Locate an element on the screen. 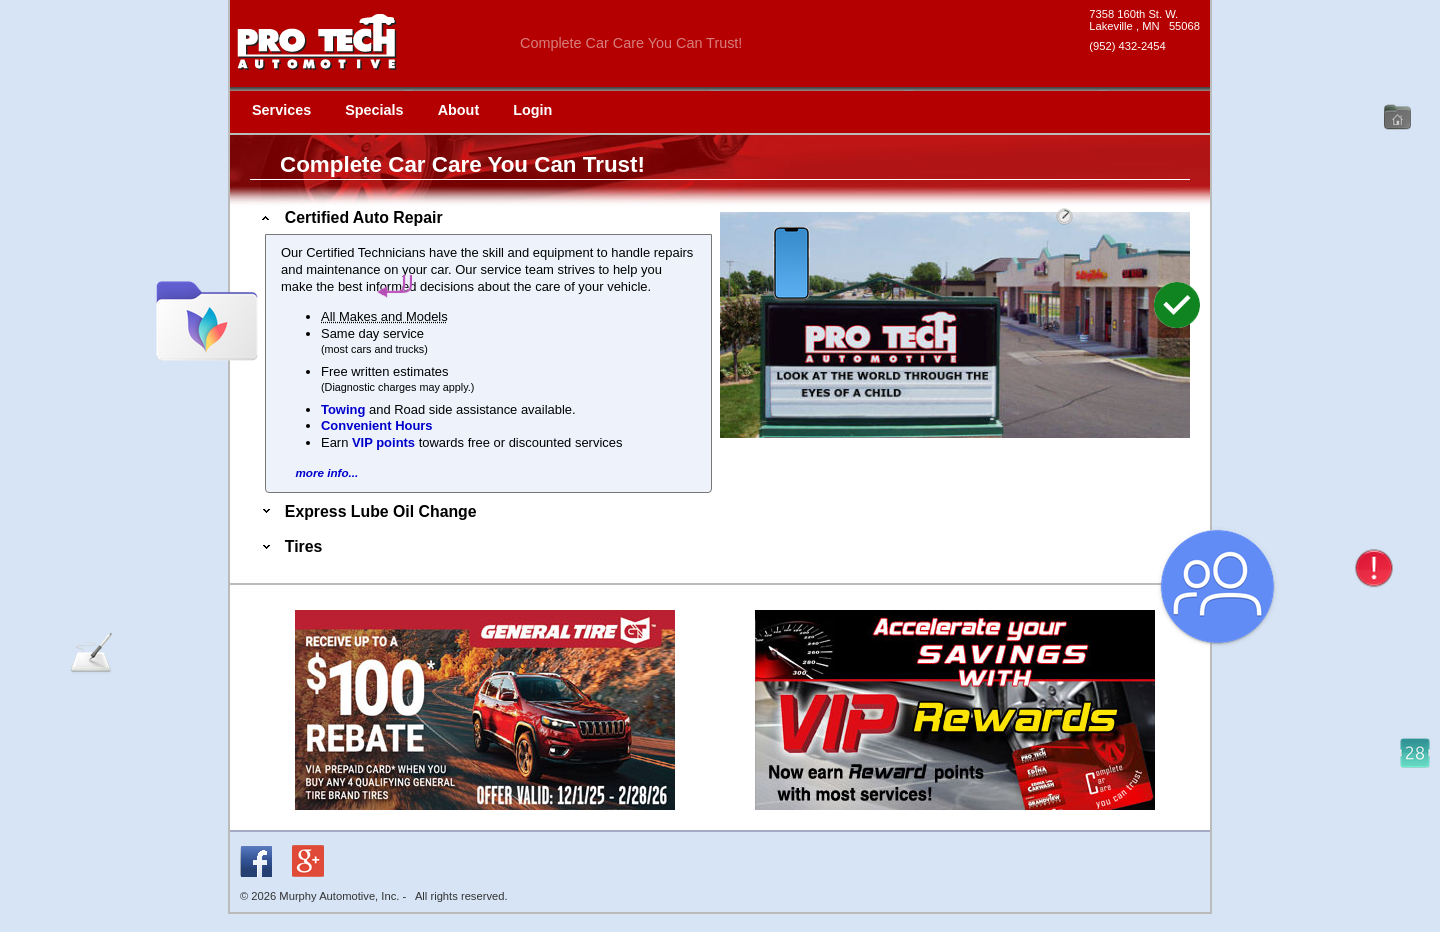 The height and width of the screenshot is (932, 1440). apply email filters to messages is located at coordinates (1177, 305).